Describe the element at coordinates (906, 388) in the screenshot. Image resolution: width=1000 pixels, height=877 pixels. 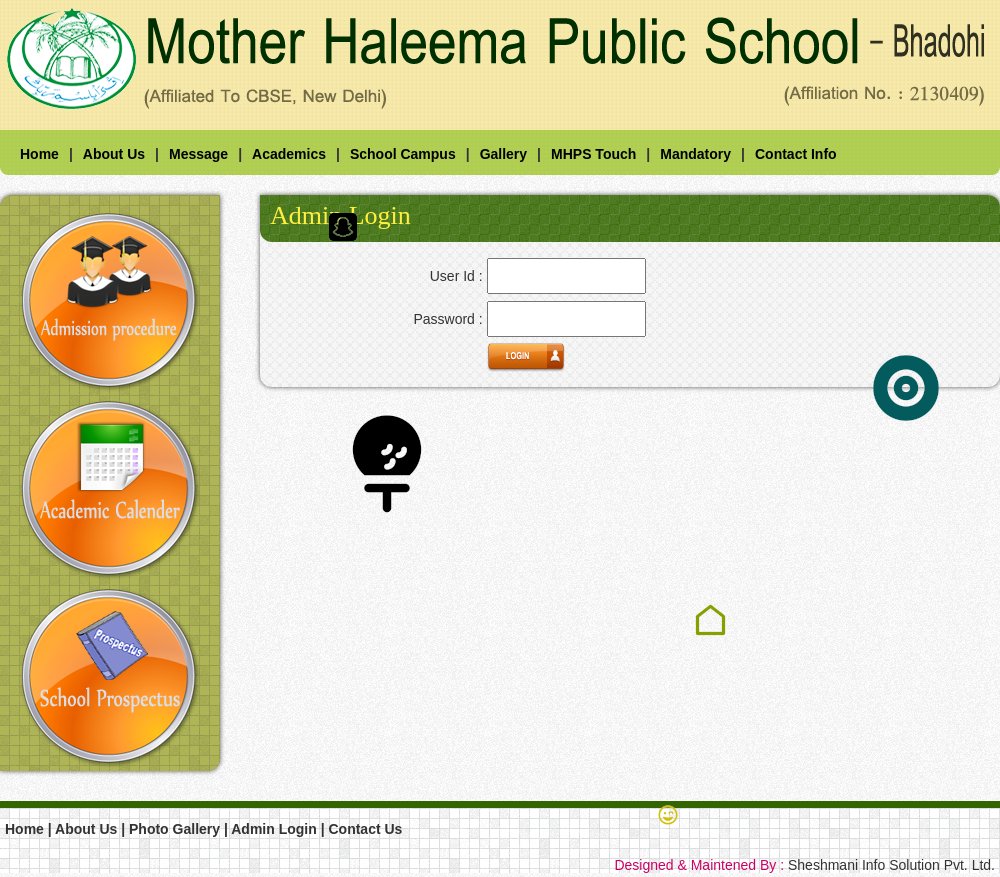
I see `play or access music library` at that location.